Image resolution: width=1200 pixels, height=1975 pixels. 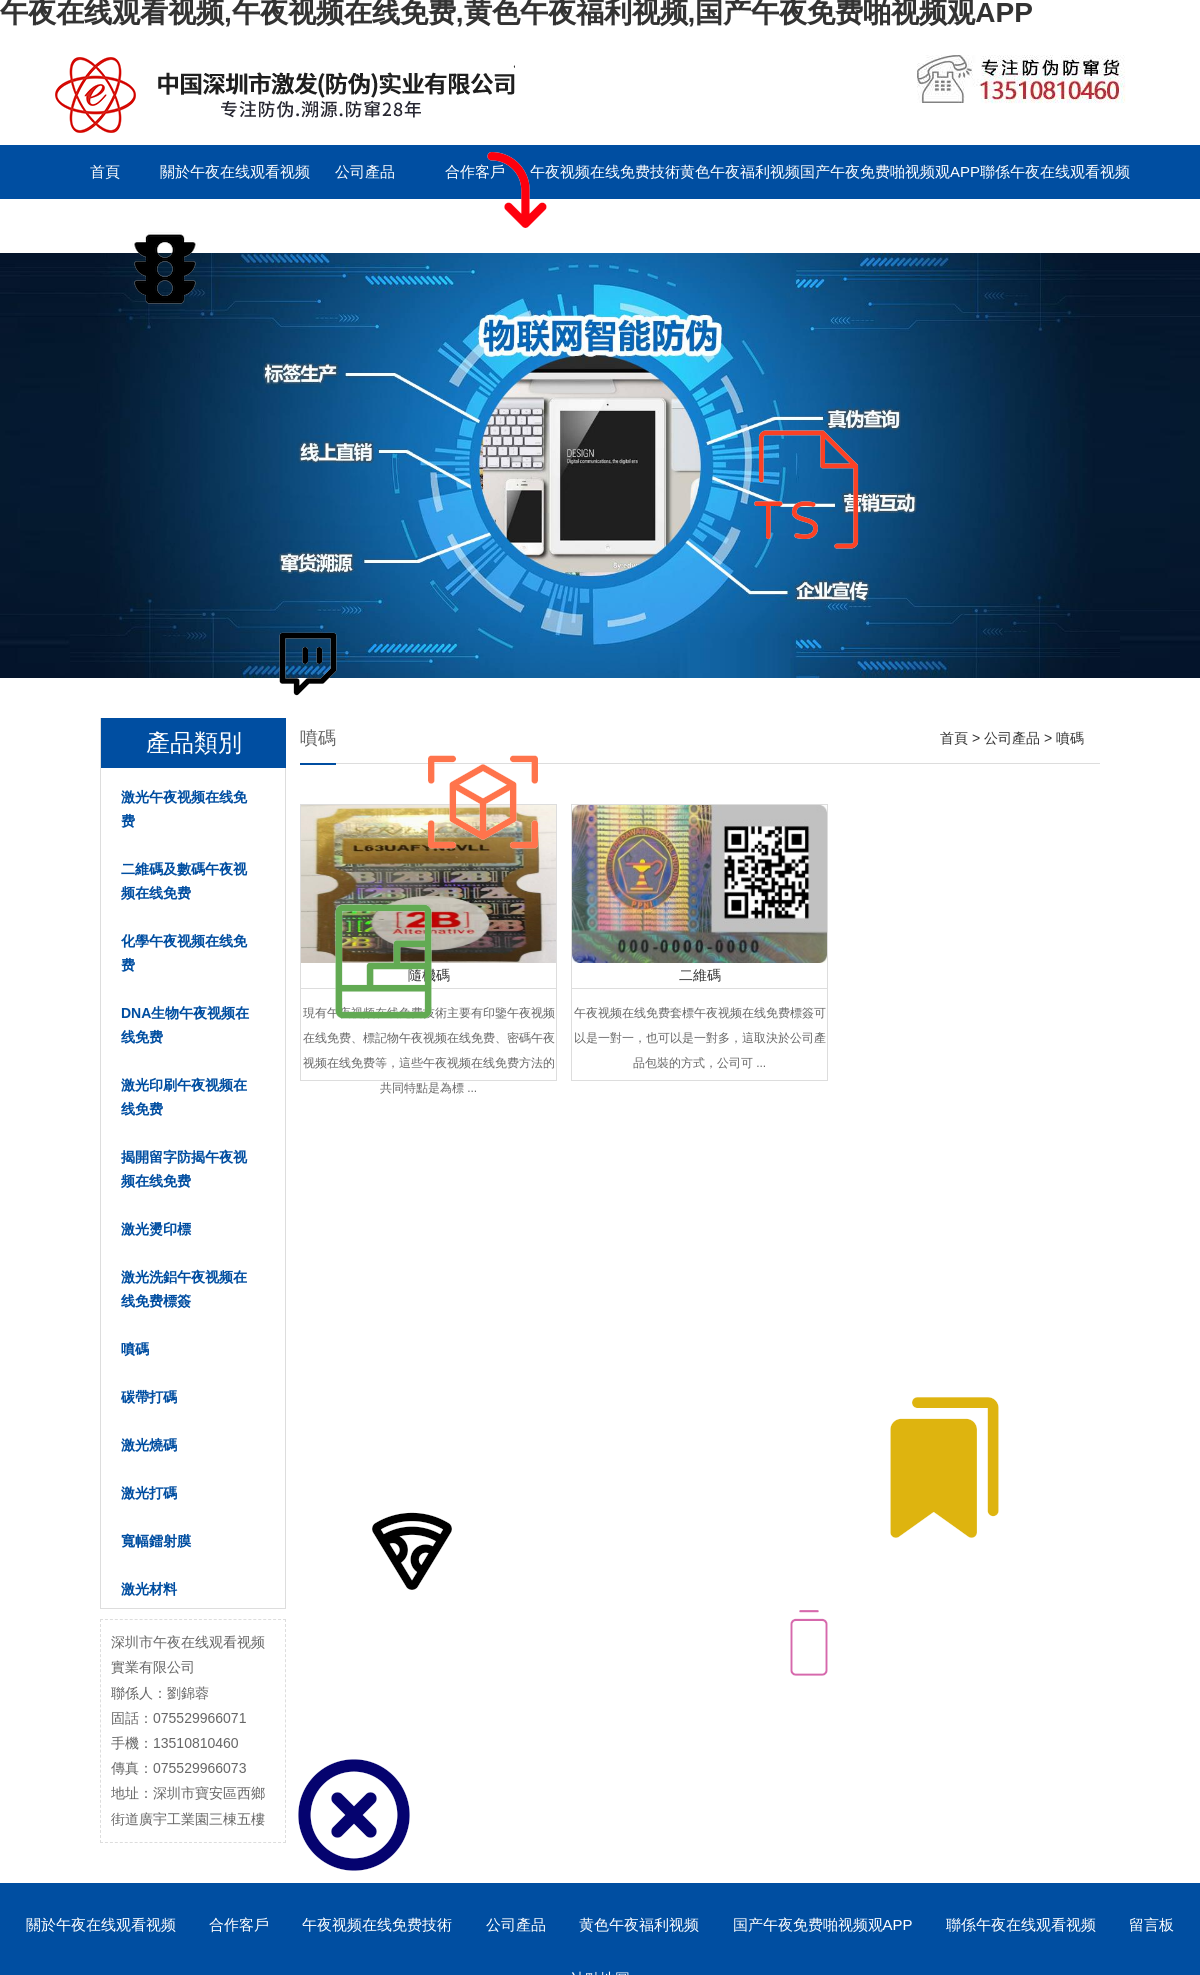 What do you see at coordinates (944, 1467) in the screenshot?
I see `view your saved bookmarks` at bounding box center [944, 1467].